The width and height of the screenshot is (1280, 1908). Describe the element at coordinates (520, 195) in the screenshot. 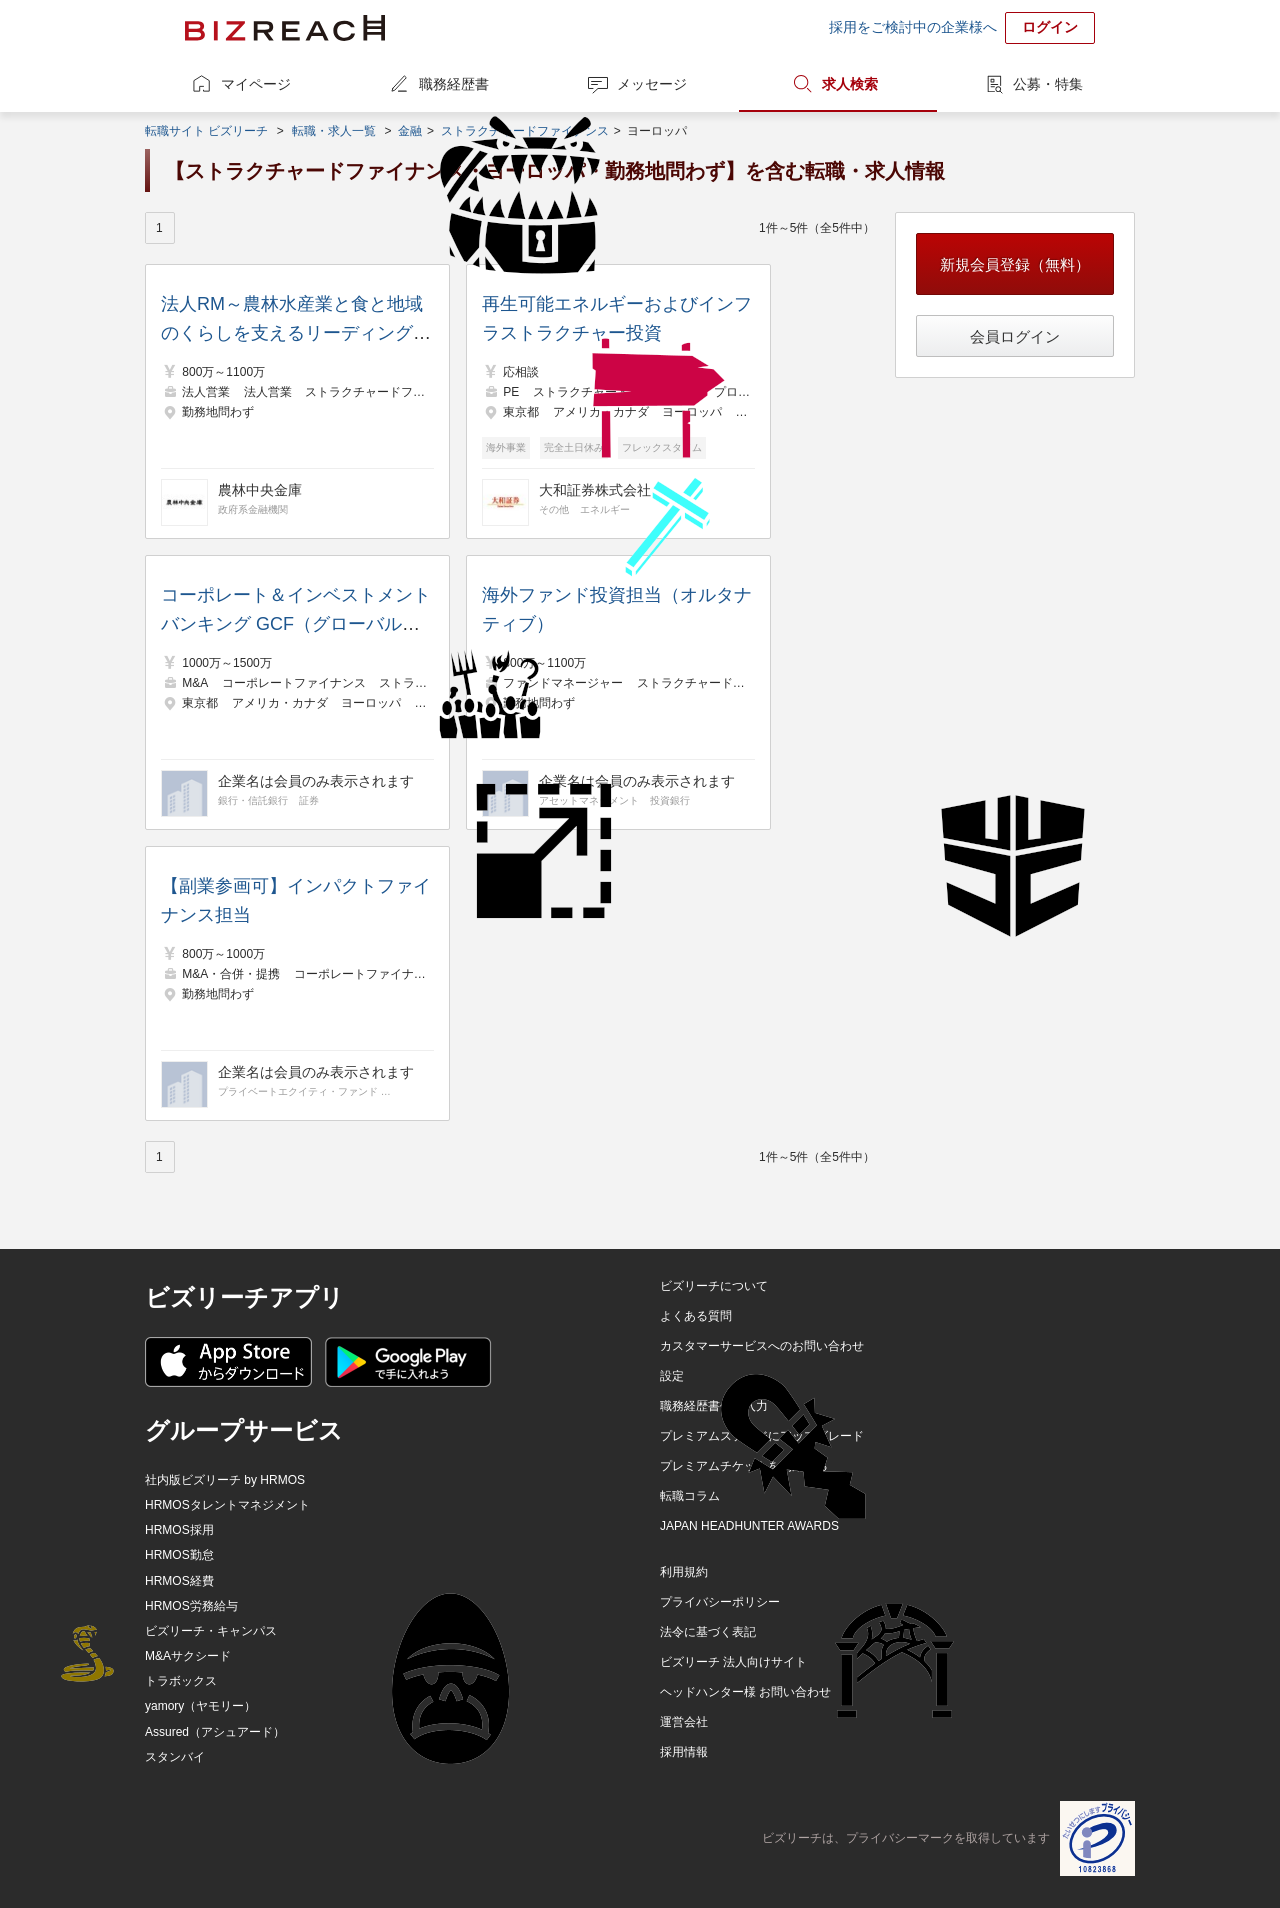

I see `a trapped or dangerous treasure chest in a game` at that location.